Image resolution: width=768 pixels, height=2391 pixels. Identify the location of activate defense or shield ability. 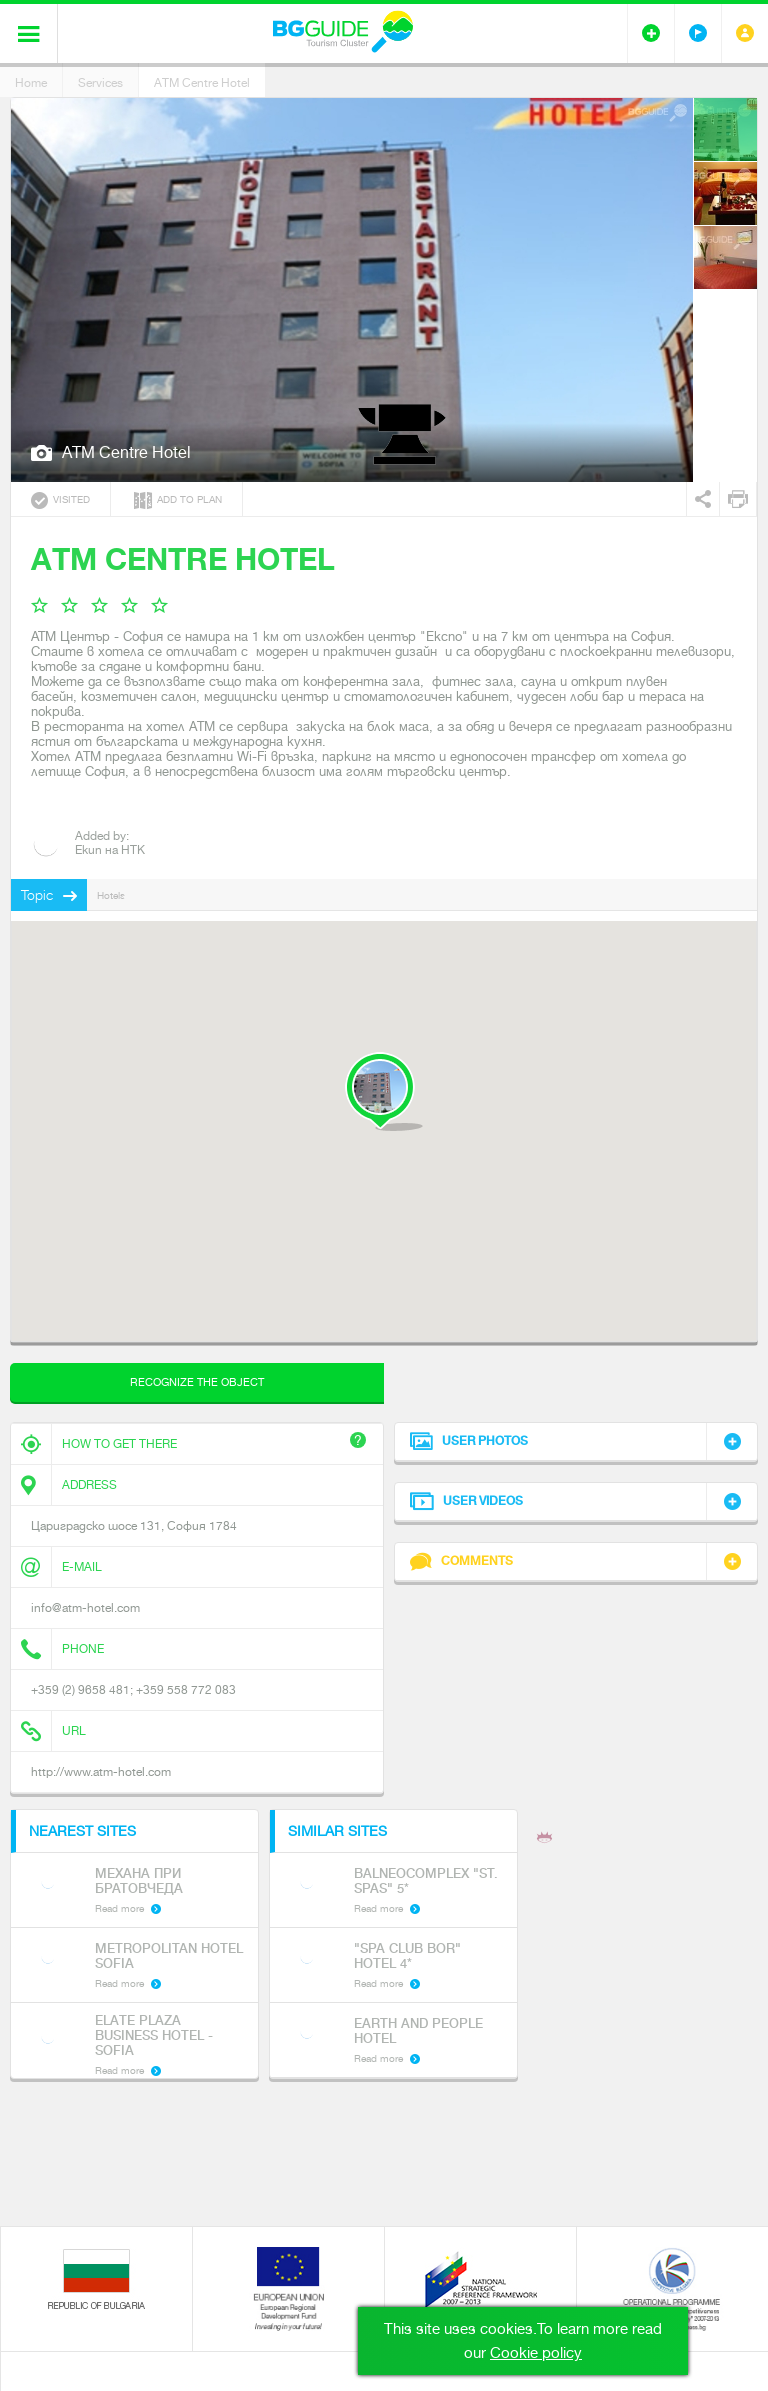
(544, 1837).